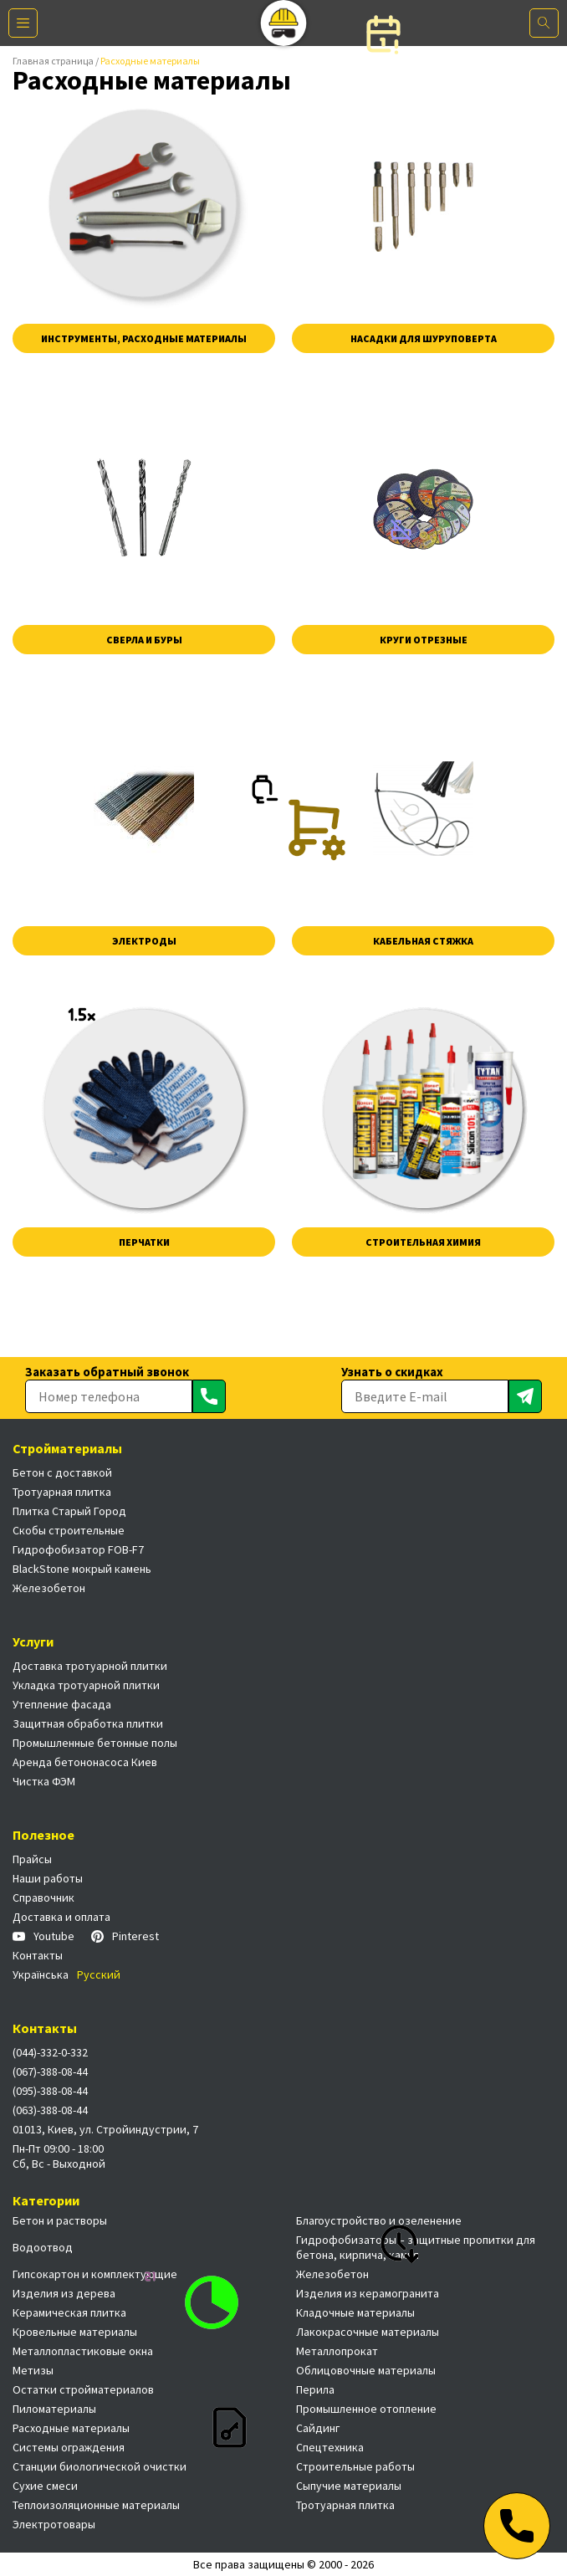  What do you see at coordinates (229, 2427) in the screenshot?
I see `access an encrypted or password-protected file` at bounding box center [229, 2427].